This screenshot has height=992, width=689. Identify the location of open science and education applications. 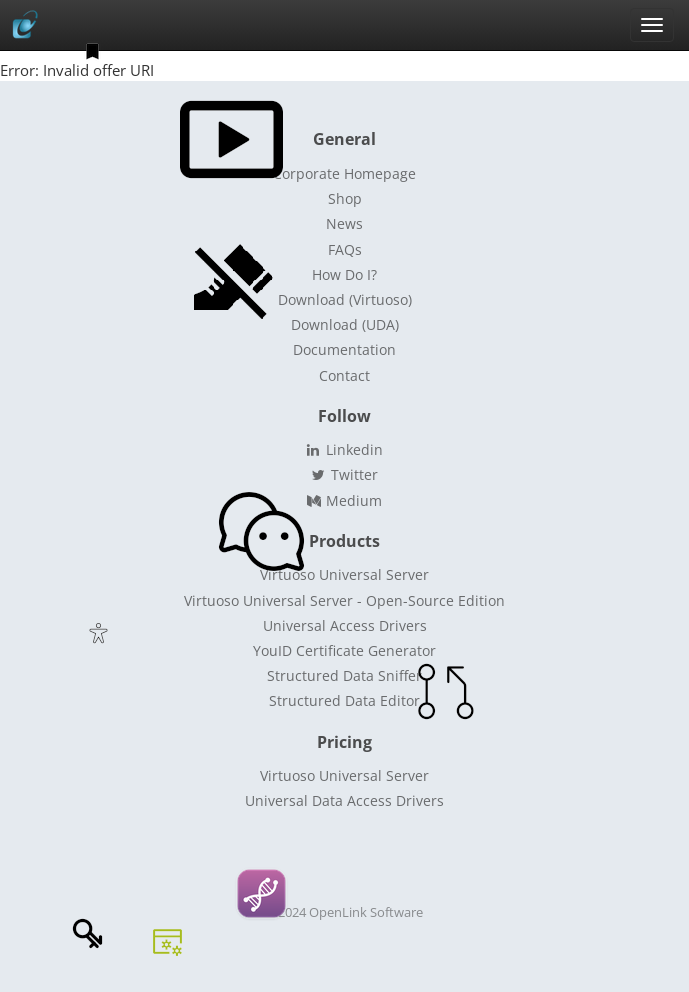
(261, 893).